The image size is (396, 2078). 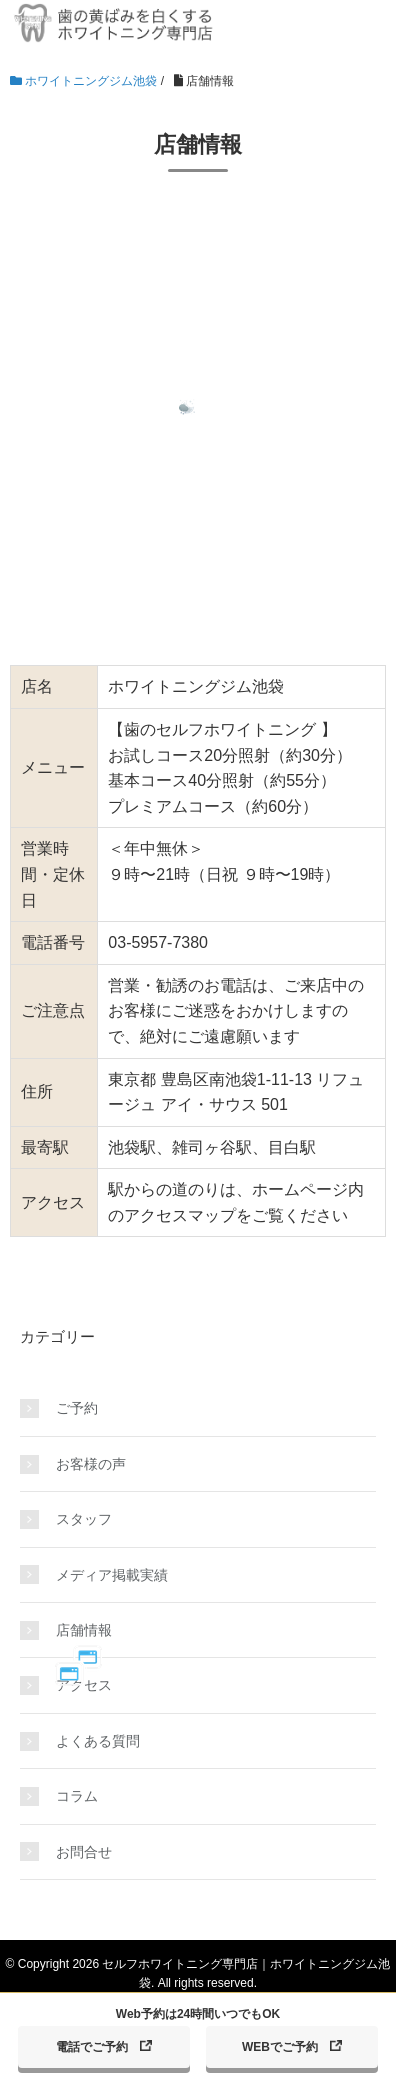 I want to click on duplicate display mode enabled, so click(x=78, y=1665).